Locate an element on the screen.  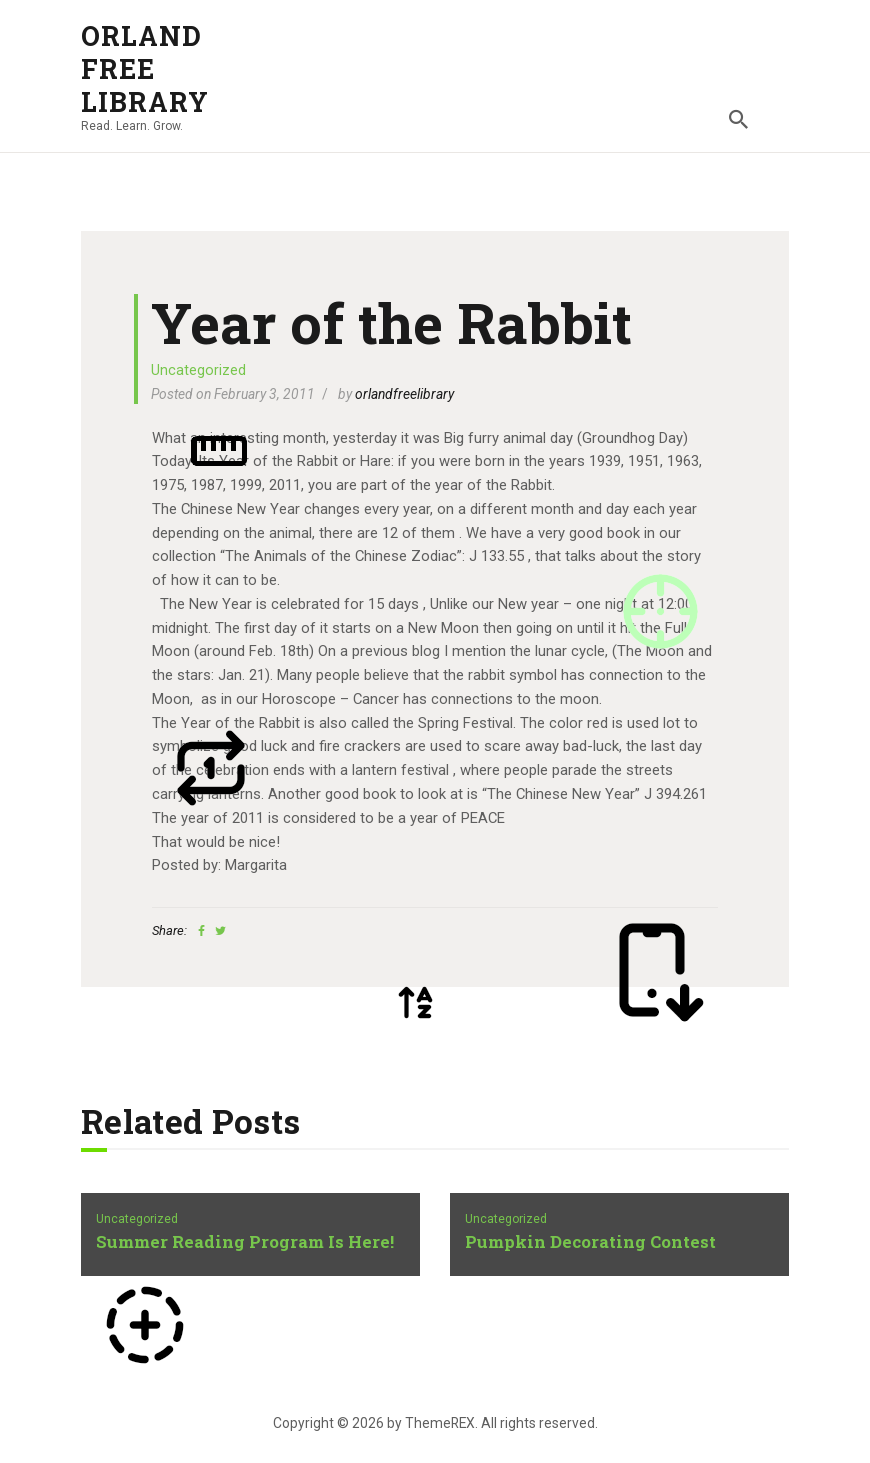
sort alphabetically A to Z is located at coordinates (415, 1002).